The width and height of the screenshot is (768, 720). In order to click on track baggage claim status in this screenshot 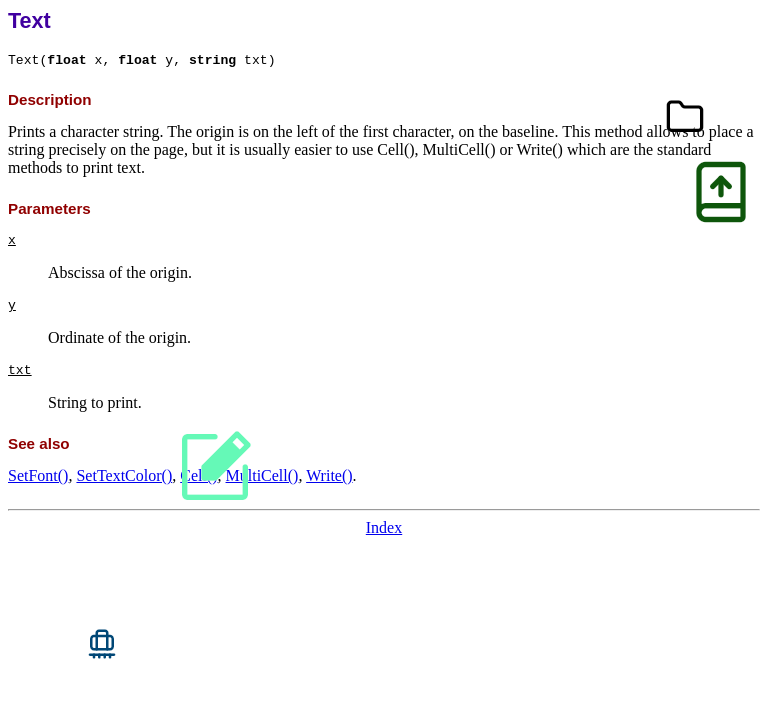, I will do `click(102, 644)`.